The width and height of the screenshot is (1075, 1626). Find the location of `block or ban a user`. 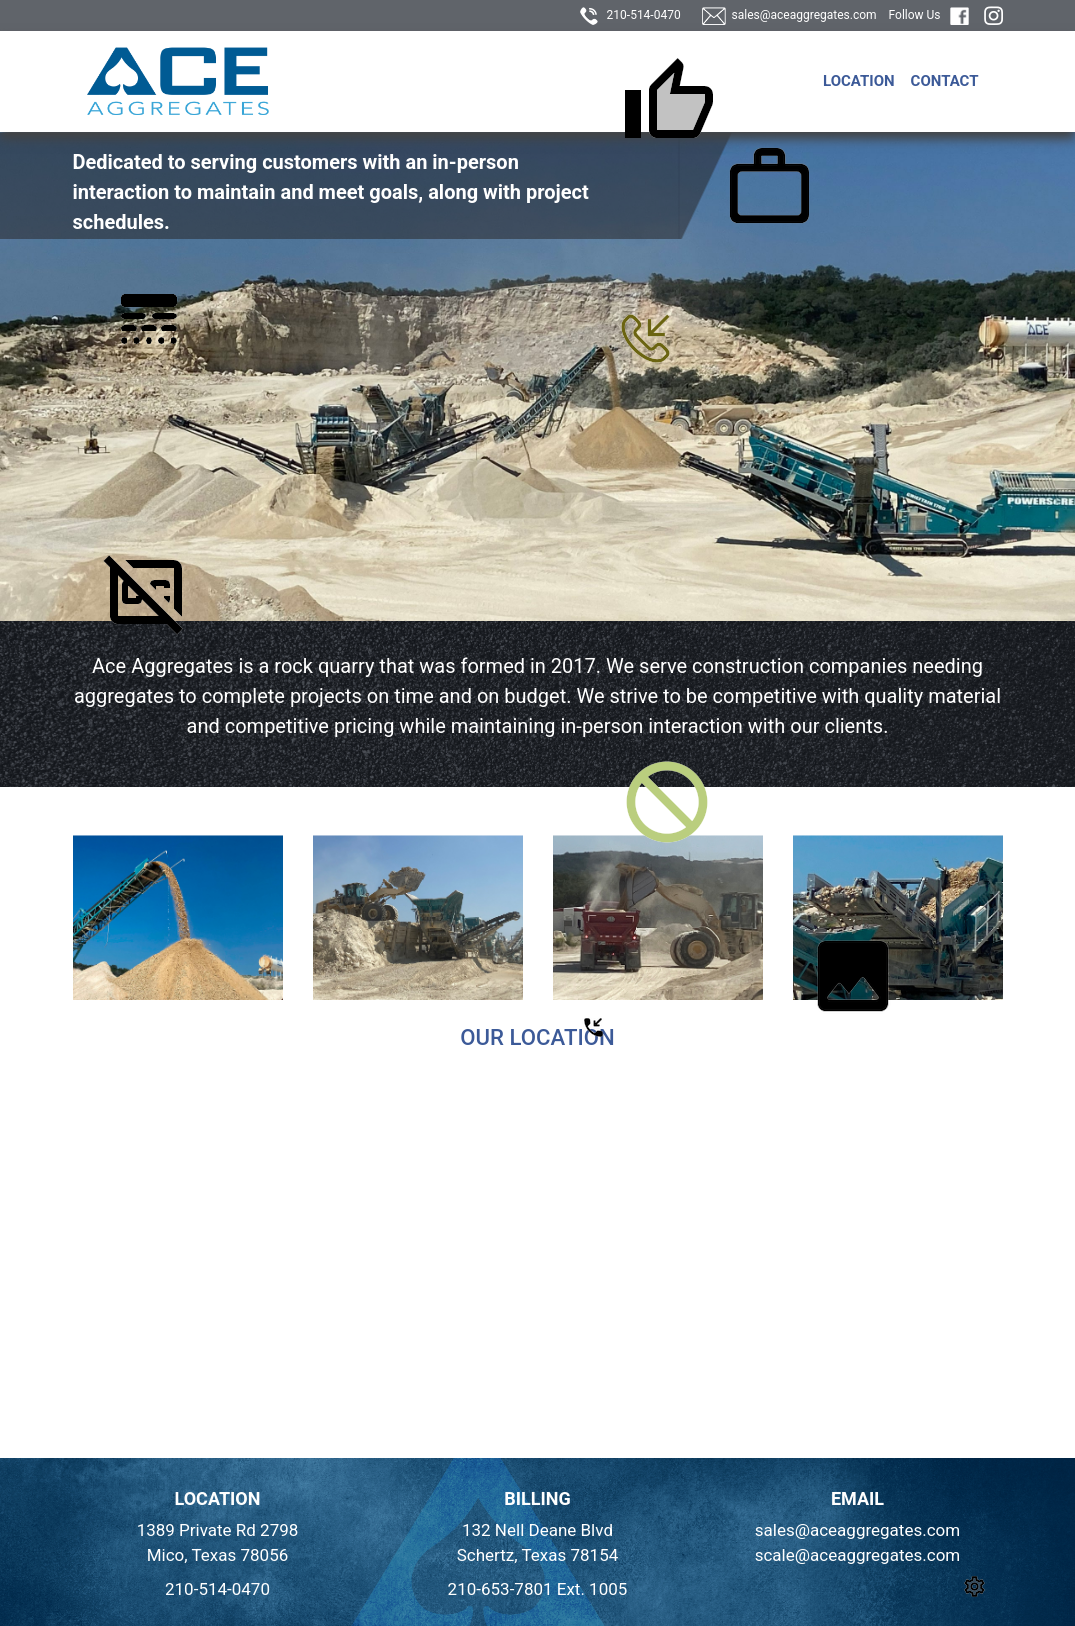

block or ban a user is located at coordinates (667, 802).